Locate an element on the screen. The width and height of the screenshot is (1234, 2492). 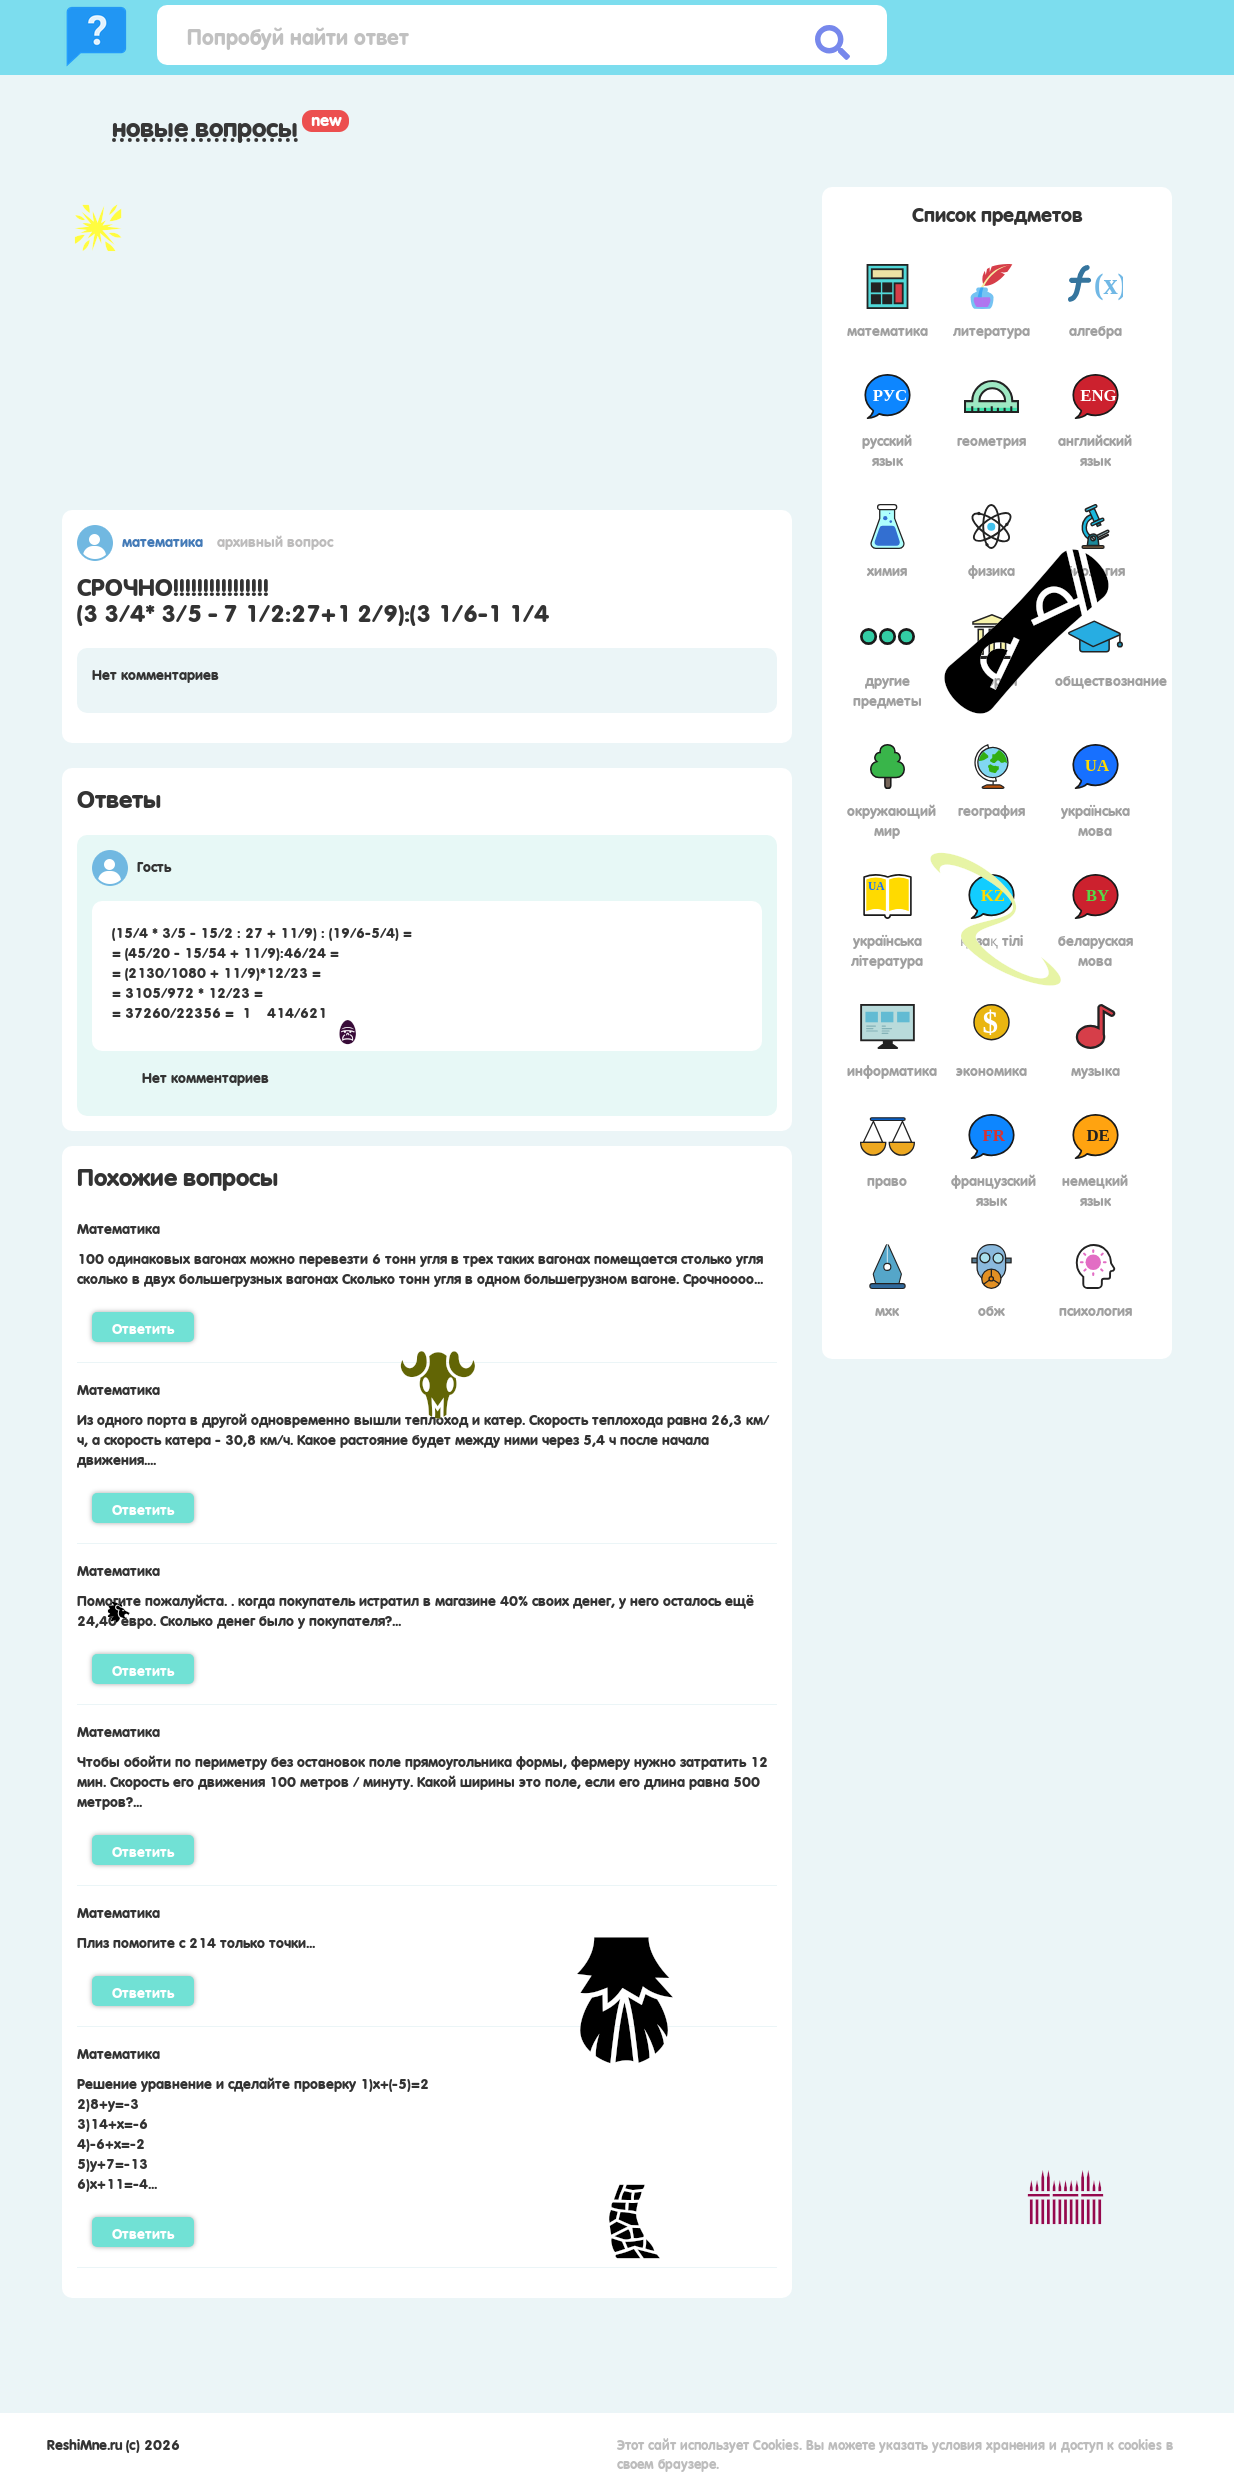
pig character or avatar in a game is located at coordinates (348, 1032).